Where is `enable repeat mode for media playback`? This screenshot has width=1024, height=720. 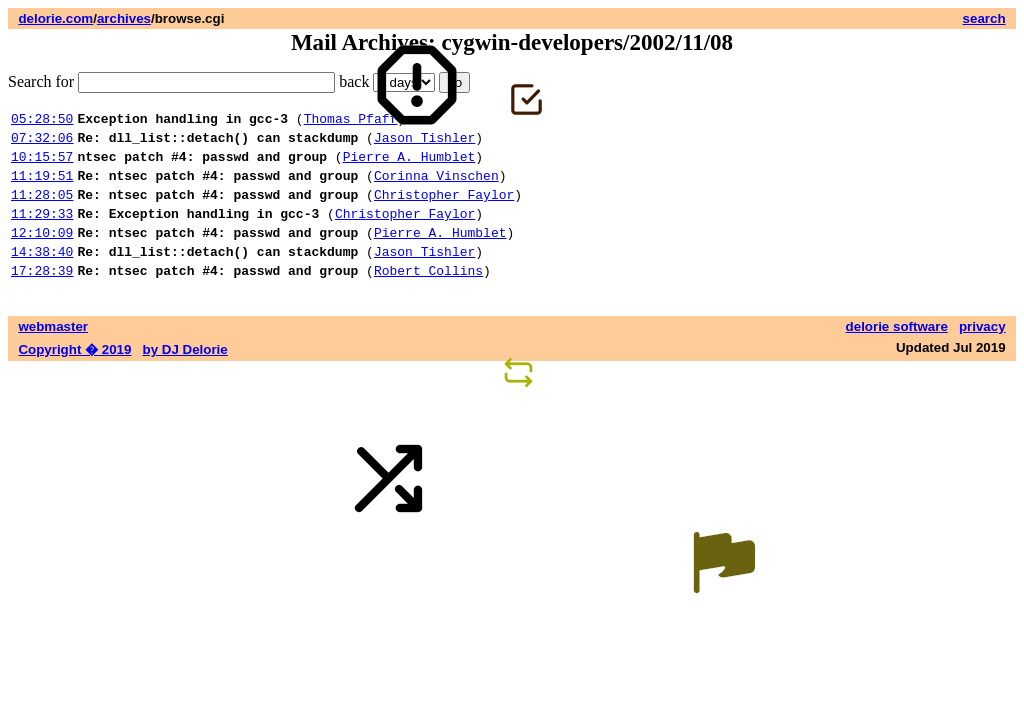 enable repeat mode for media playback is located at coordinates (518, 372).